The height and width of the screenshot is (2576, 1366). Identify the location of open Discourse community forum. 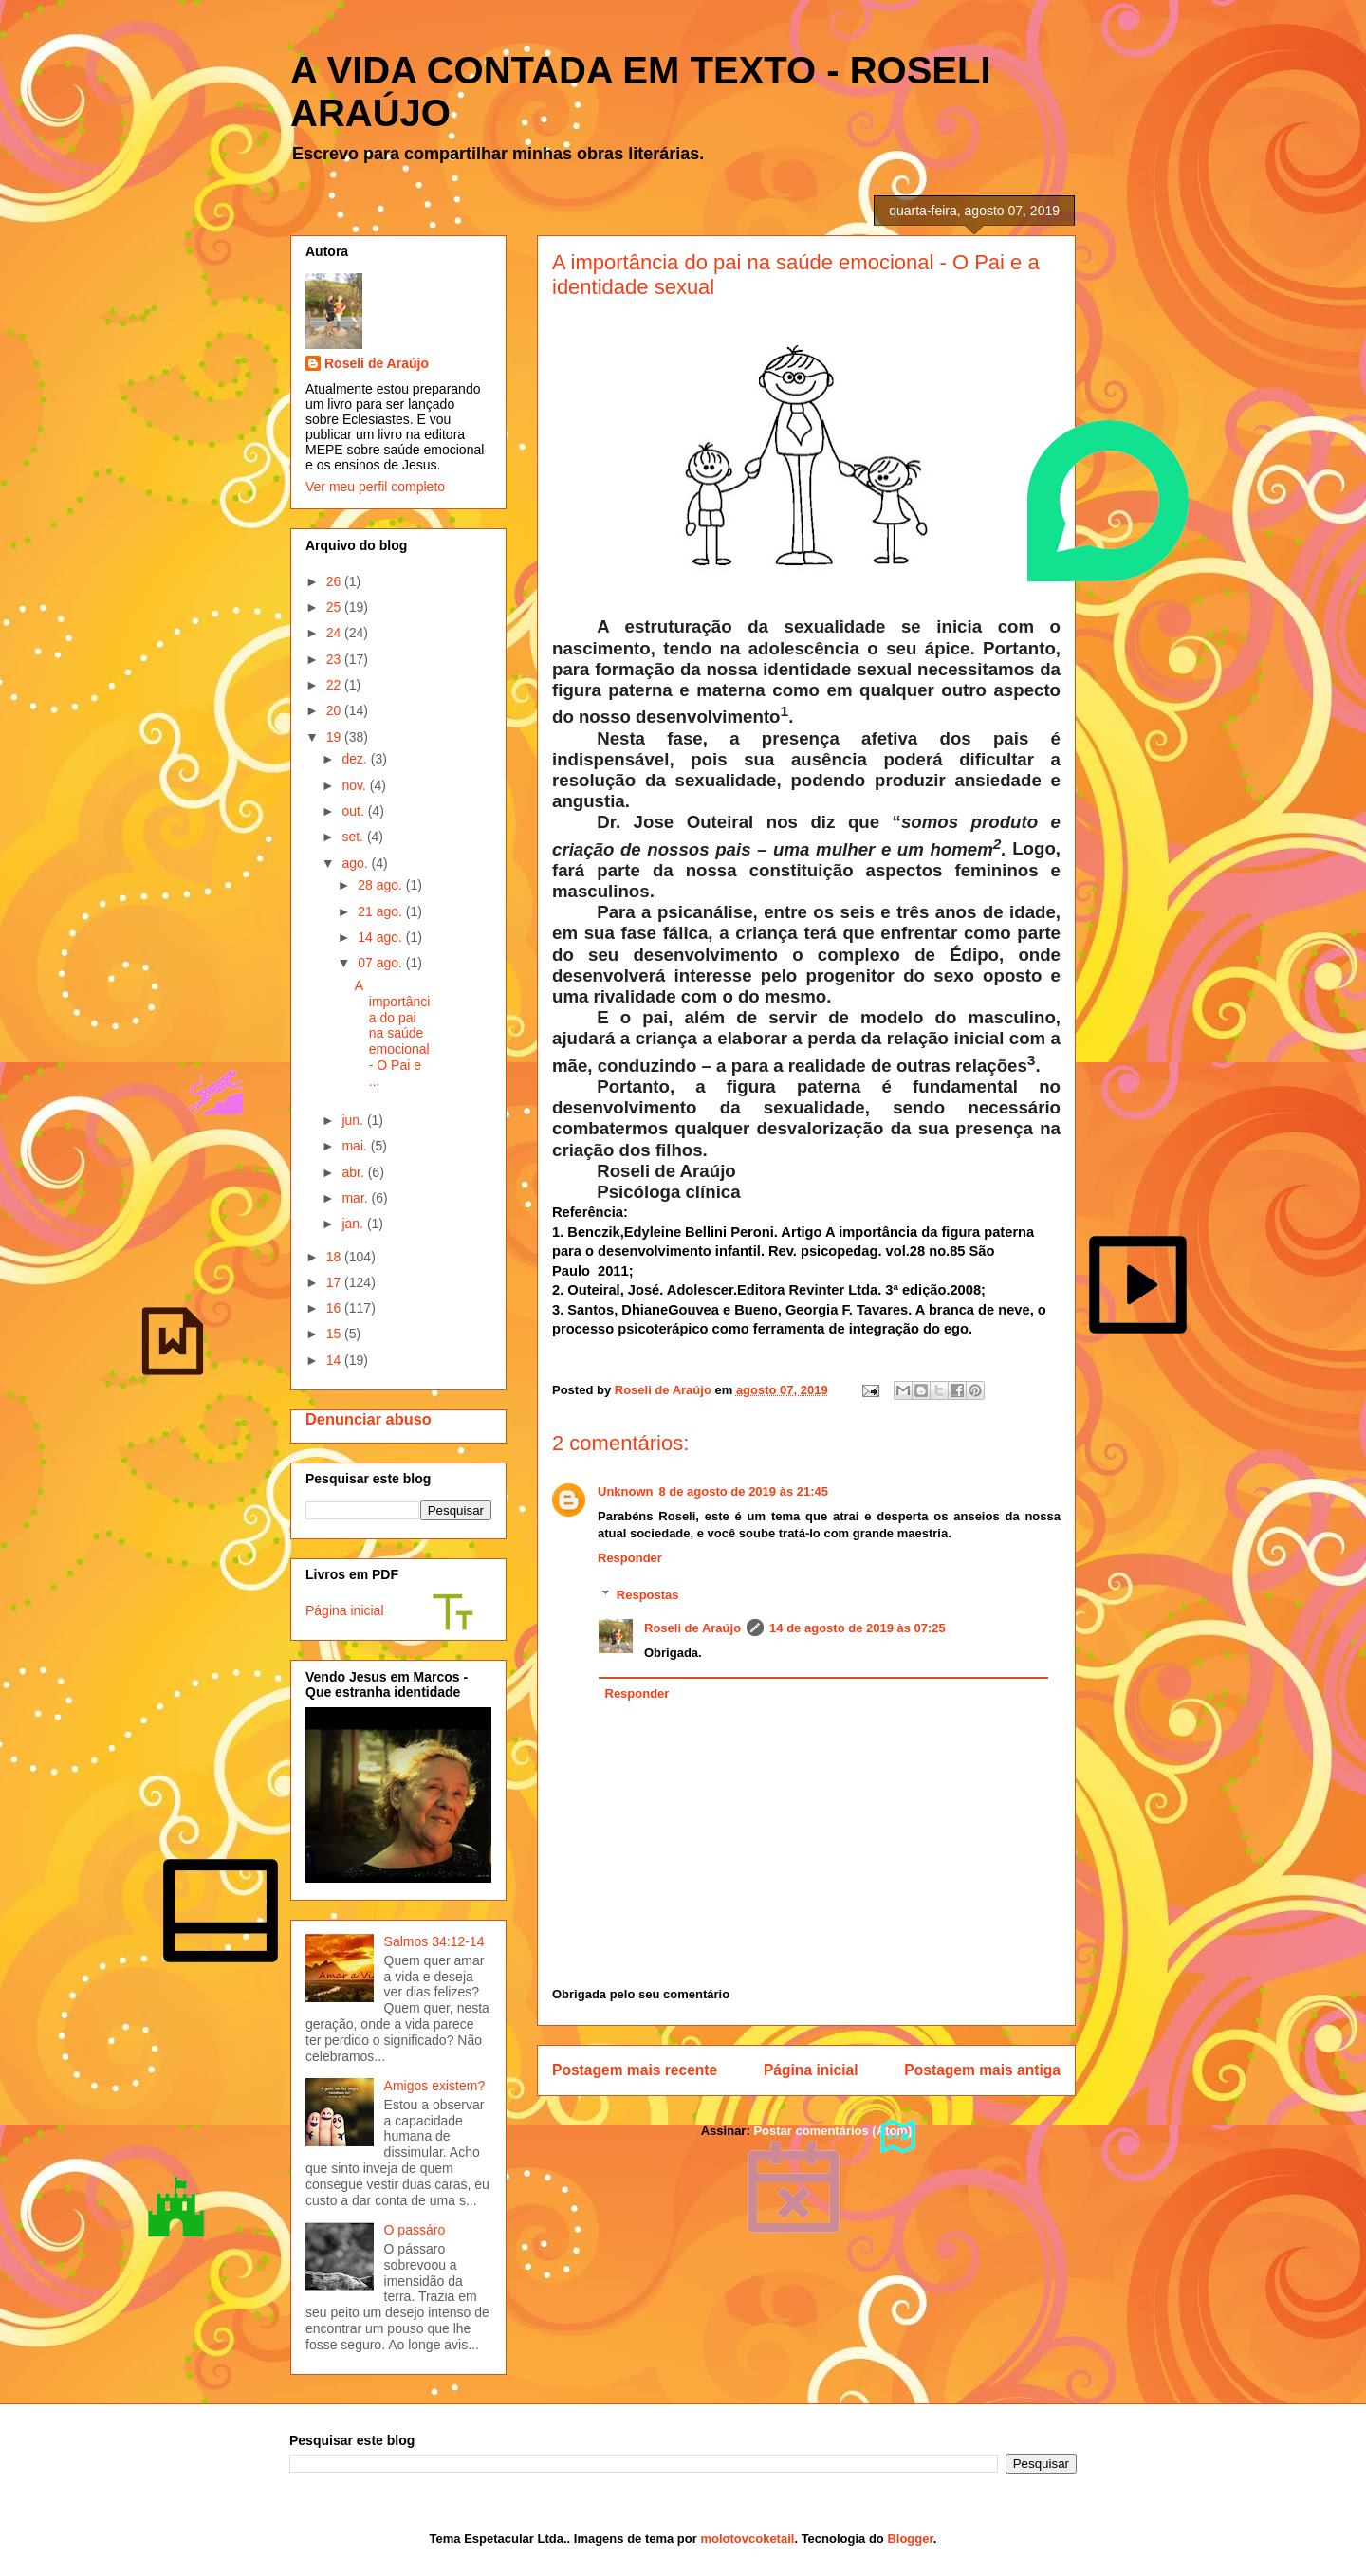
(1108, 501).